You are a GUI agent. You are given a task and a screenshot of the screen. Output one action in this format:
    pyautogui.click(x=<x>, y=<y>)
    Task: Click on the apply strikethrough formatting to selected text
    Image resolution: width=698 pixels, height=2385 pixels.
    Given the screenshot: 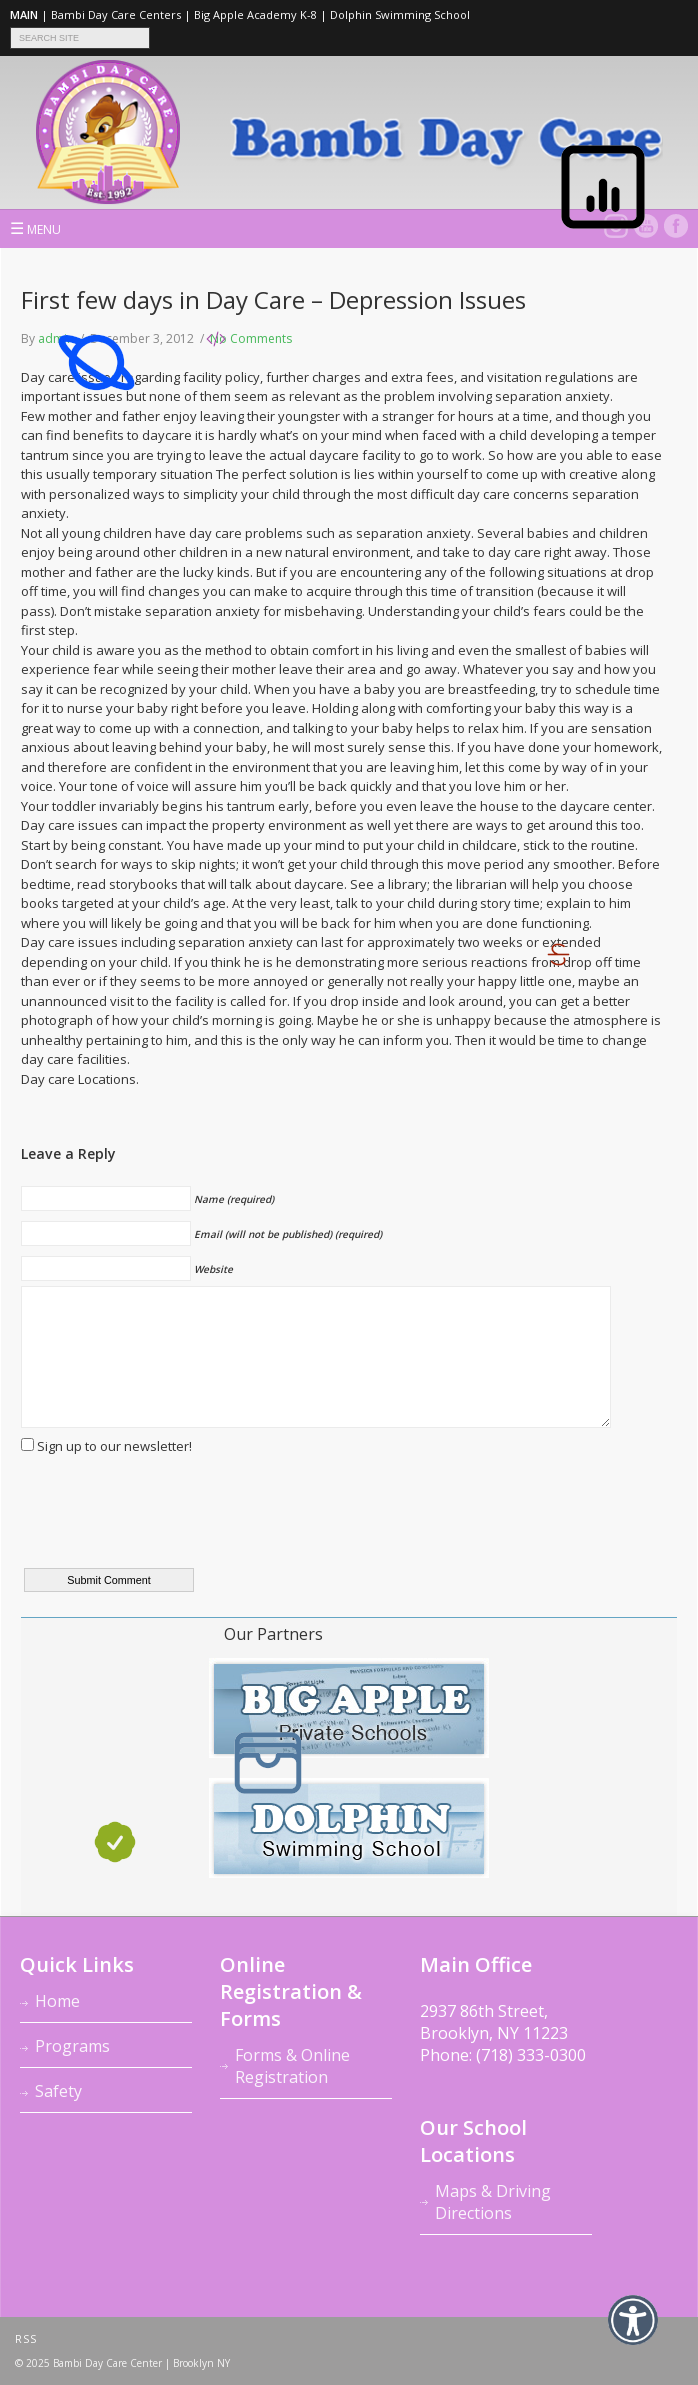 What is the action you would take?
    pyautogui.click(x=558, y=954)
    